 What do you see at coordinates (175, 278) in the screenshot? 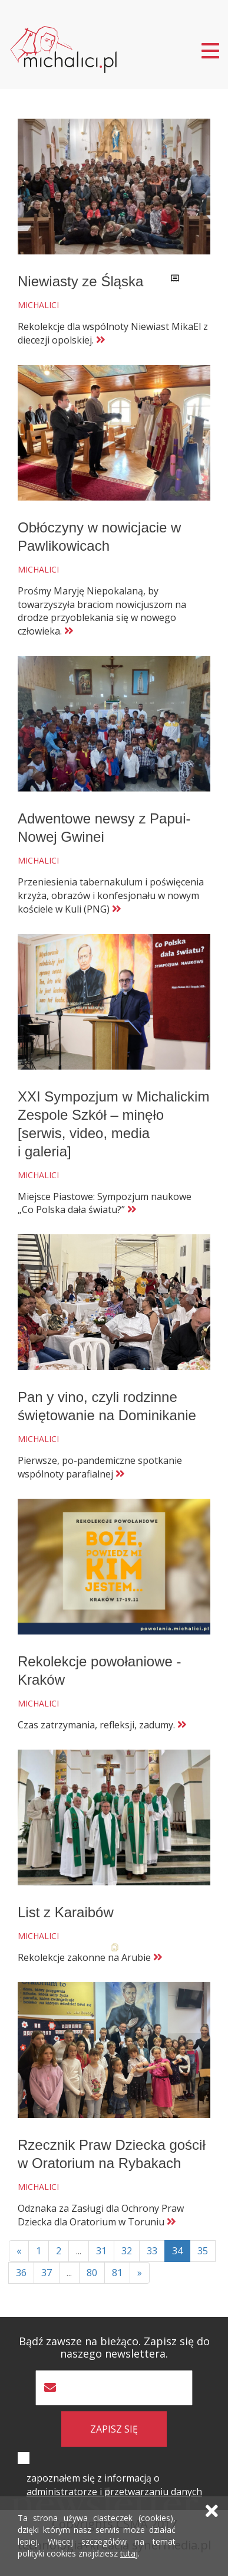
I see `view purchase receipt or transaction history` at bounding box center [175, 278].